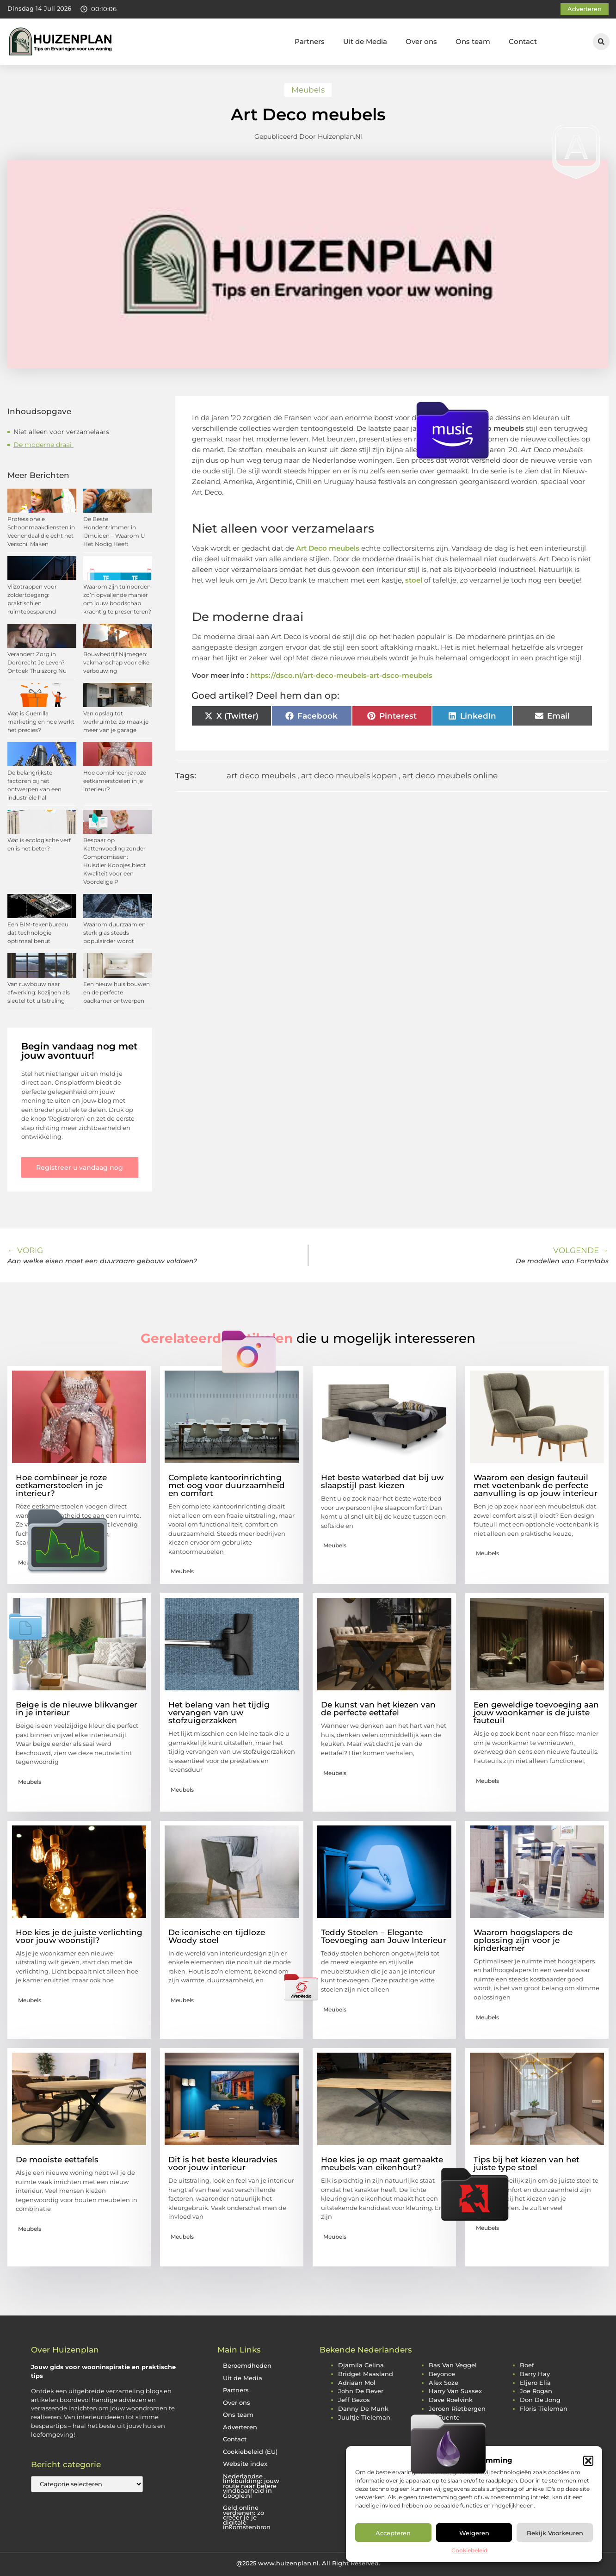 This screenshot has width=616, height=2576. I want to click on open your documents folder, so click(25, 1626).